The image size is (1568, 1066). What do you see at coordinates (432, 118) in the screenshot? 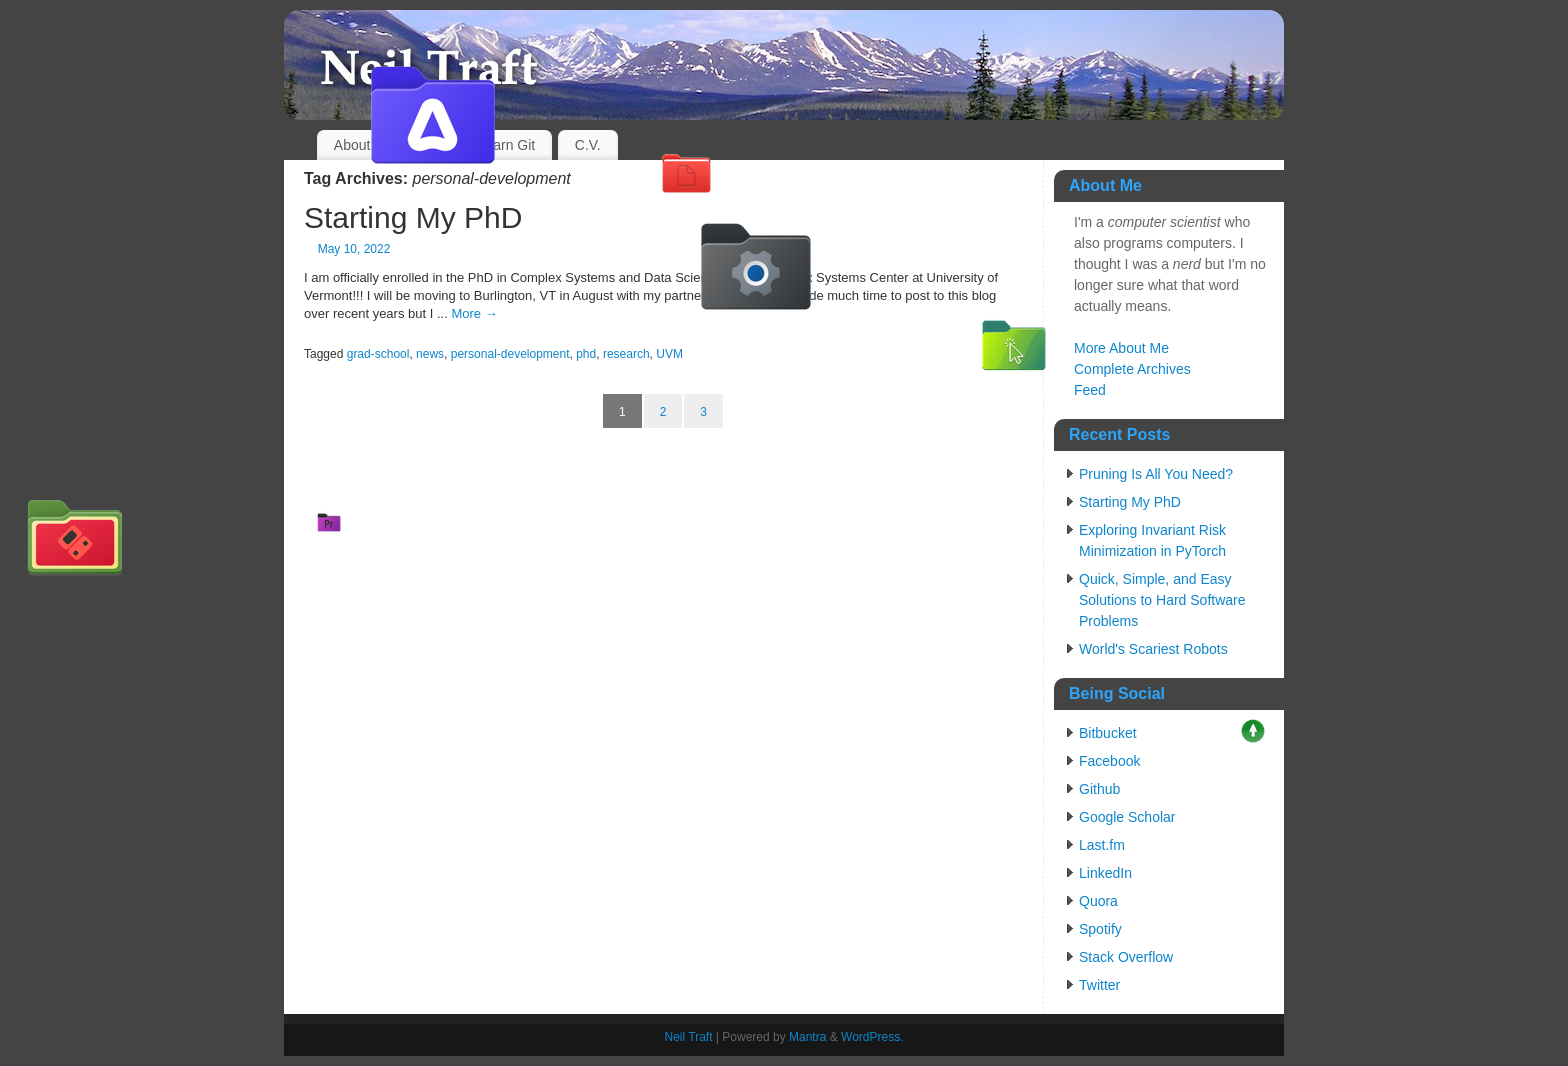
I see `open adonis project folder` at bounding box center [432, 118].